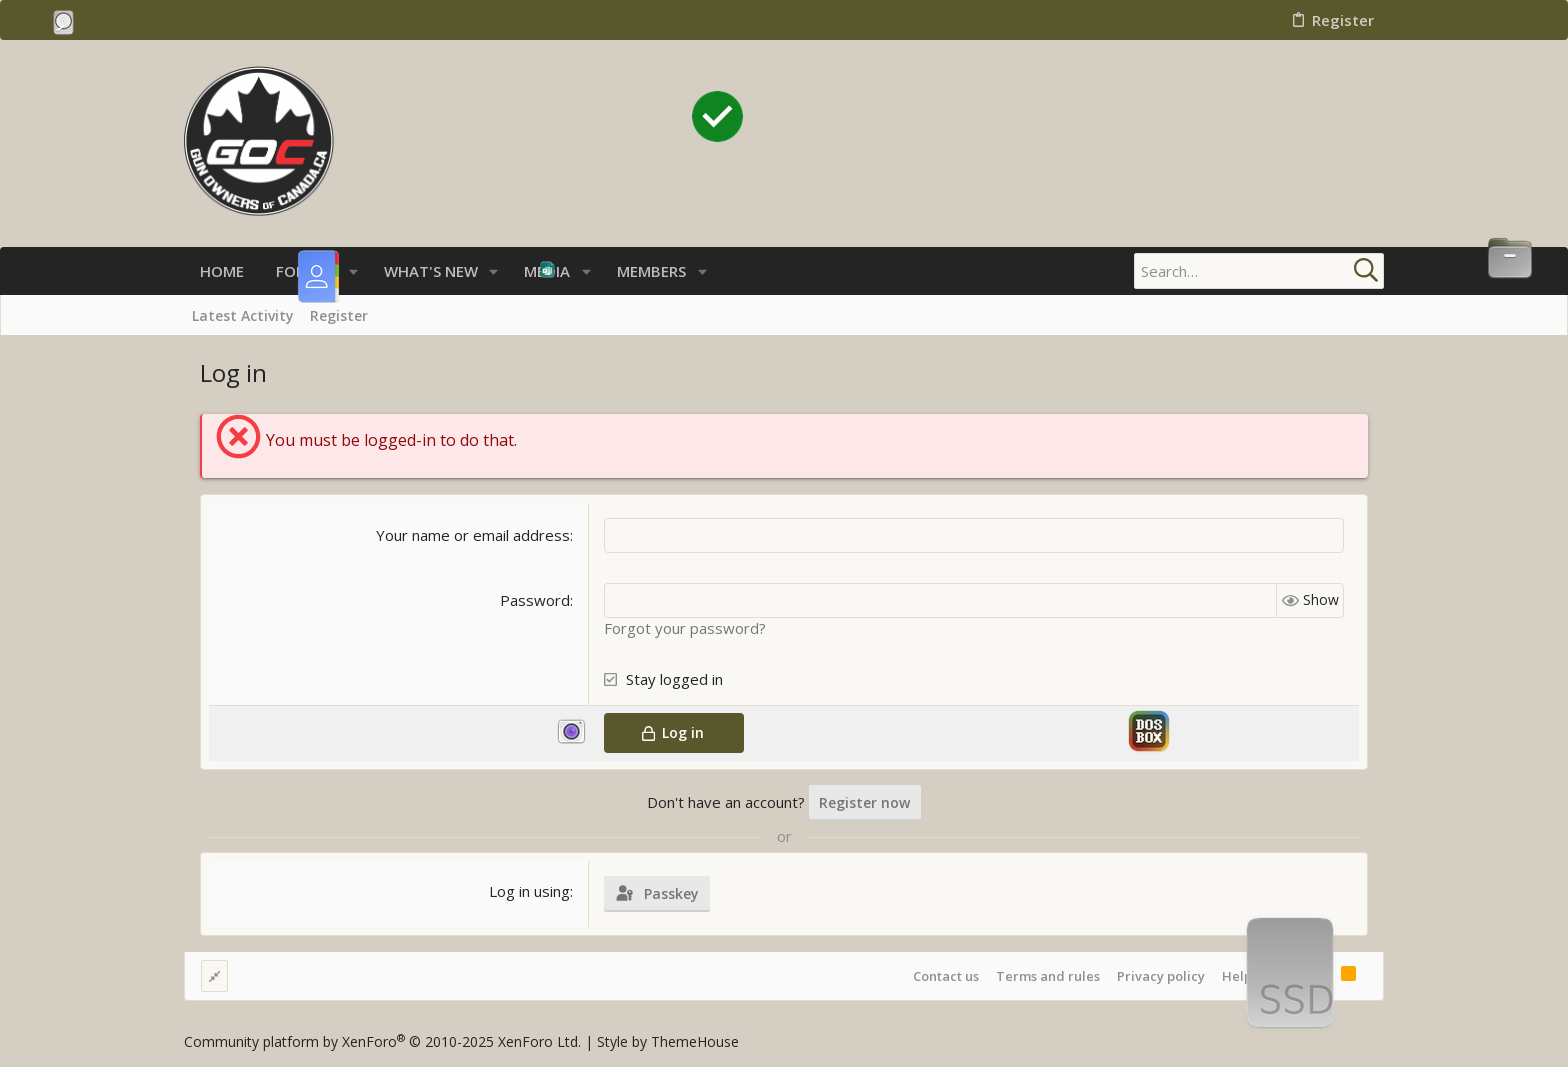 Image resolution: width=1568 pixels, height=1067 pixels. What do you see at coordinates (1510, 258) in the screenshot?
I see `open the file manager application` at bounding box center [1510, 258].